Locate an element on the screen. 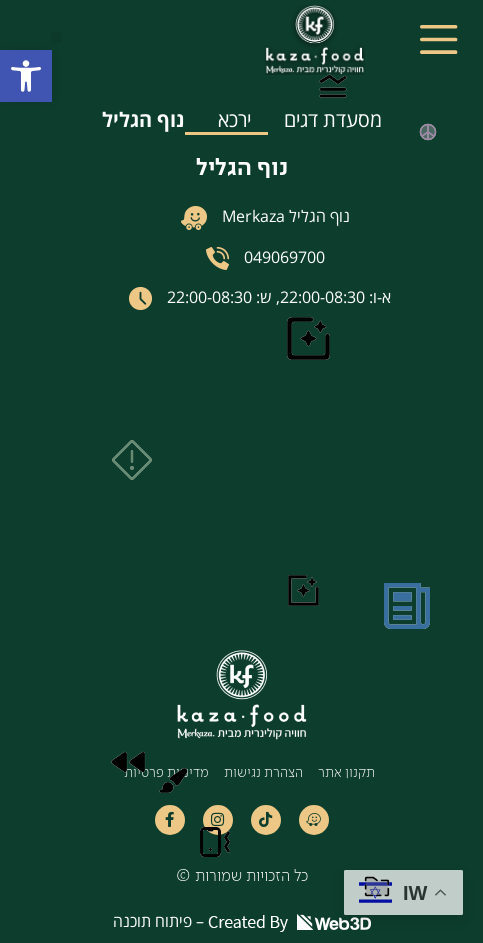 Image resolution: width=483 pixels, height=943 pixels. view news articles is located at coordinates (407, 606).